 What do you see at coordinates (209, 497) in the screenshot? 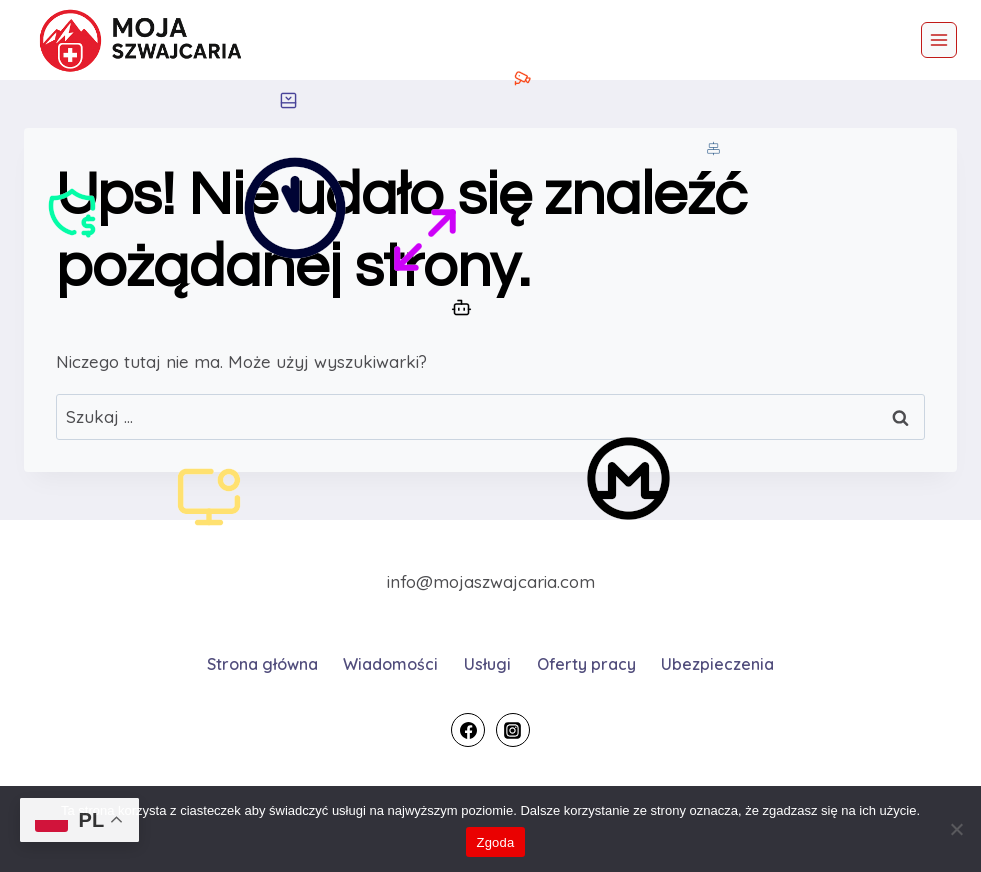
I see `indicates active screen recording or broadcast` at bounding box center [209, 497].